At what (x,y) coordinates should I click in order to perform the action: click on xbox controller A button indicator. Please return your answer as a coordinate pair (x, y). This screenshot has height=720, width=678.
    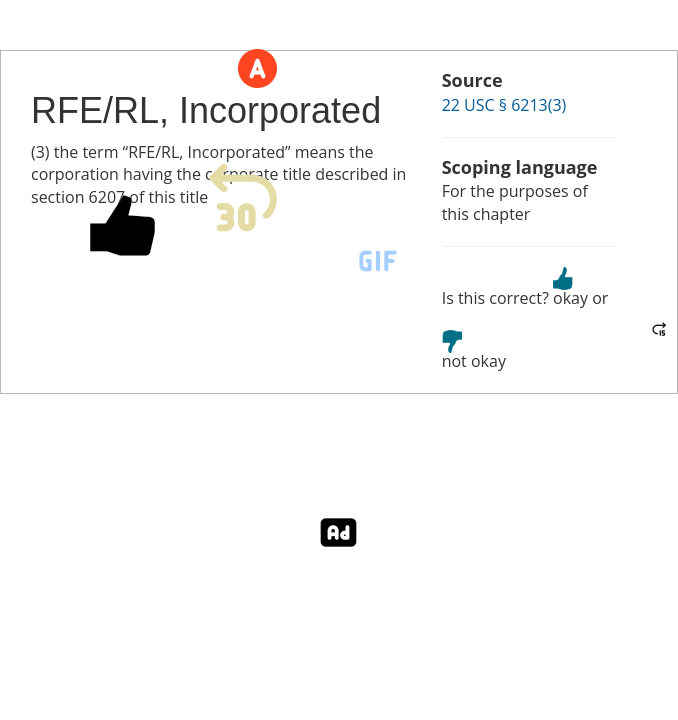
    Looking at the image, I should click on (257, 68).